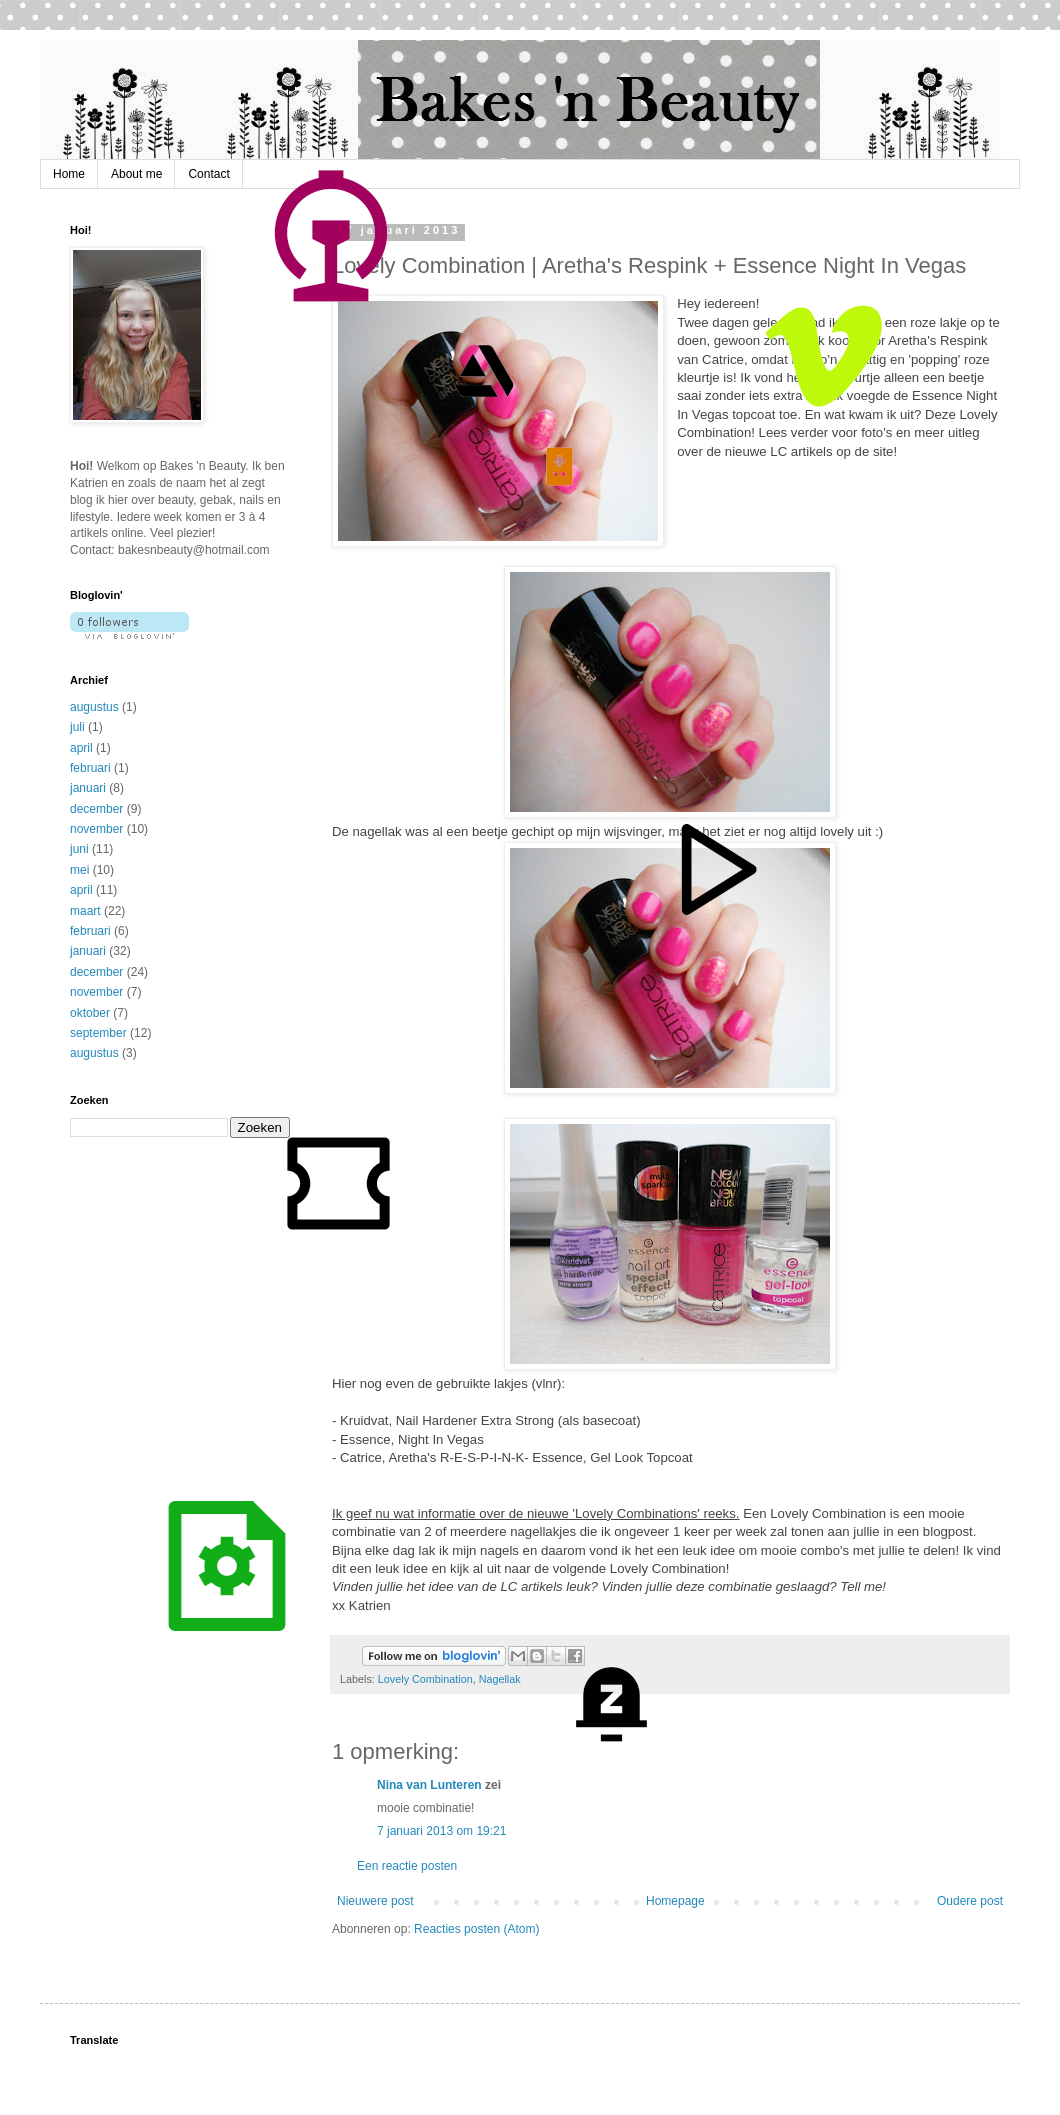  What do you see at coordinates (611, 1702) in the screenshot?
I see `snooze notifications temporarily` at bounding box center [611, 1702].